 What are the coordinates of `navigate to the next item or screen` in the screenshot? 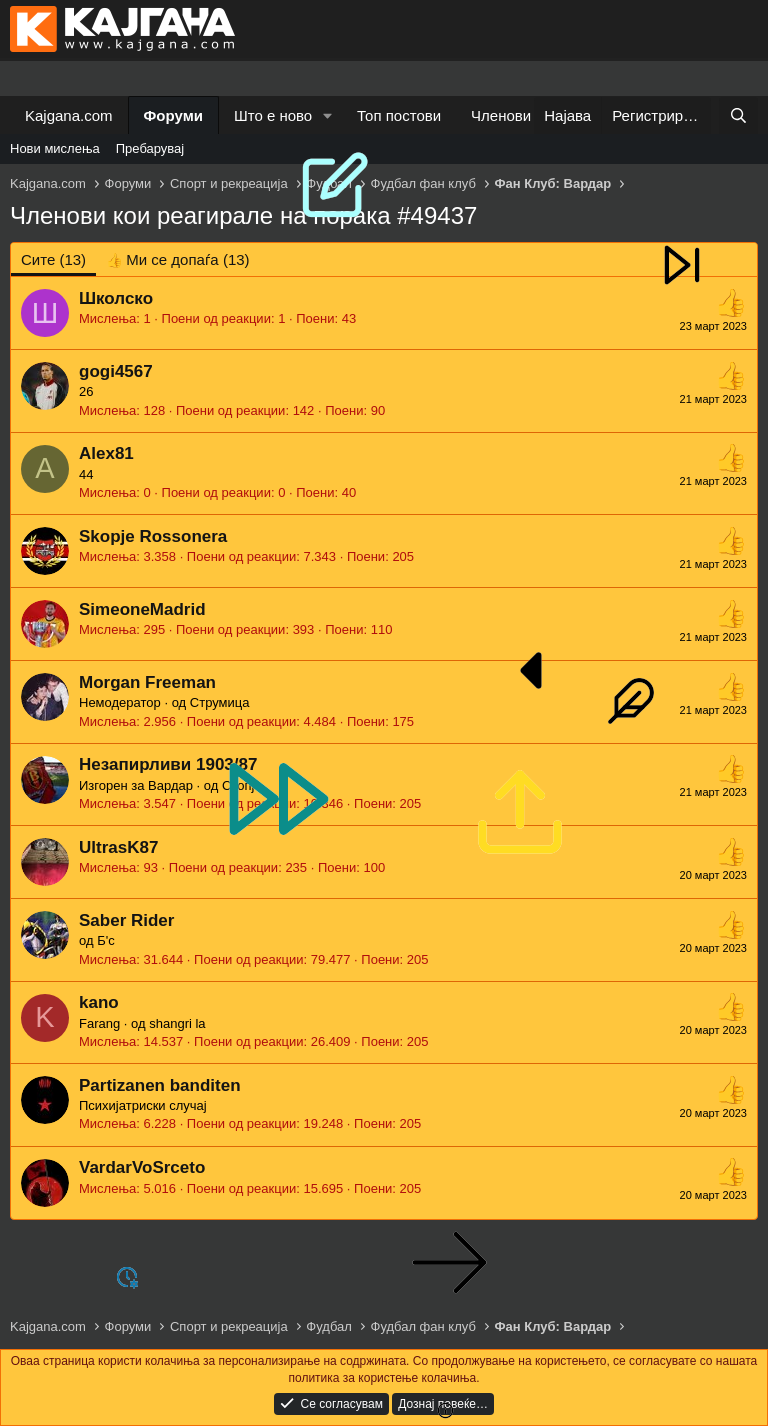 It's located at (449, 1262).